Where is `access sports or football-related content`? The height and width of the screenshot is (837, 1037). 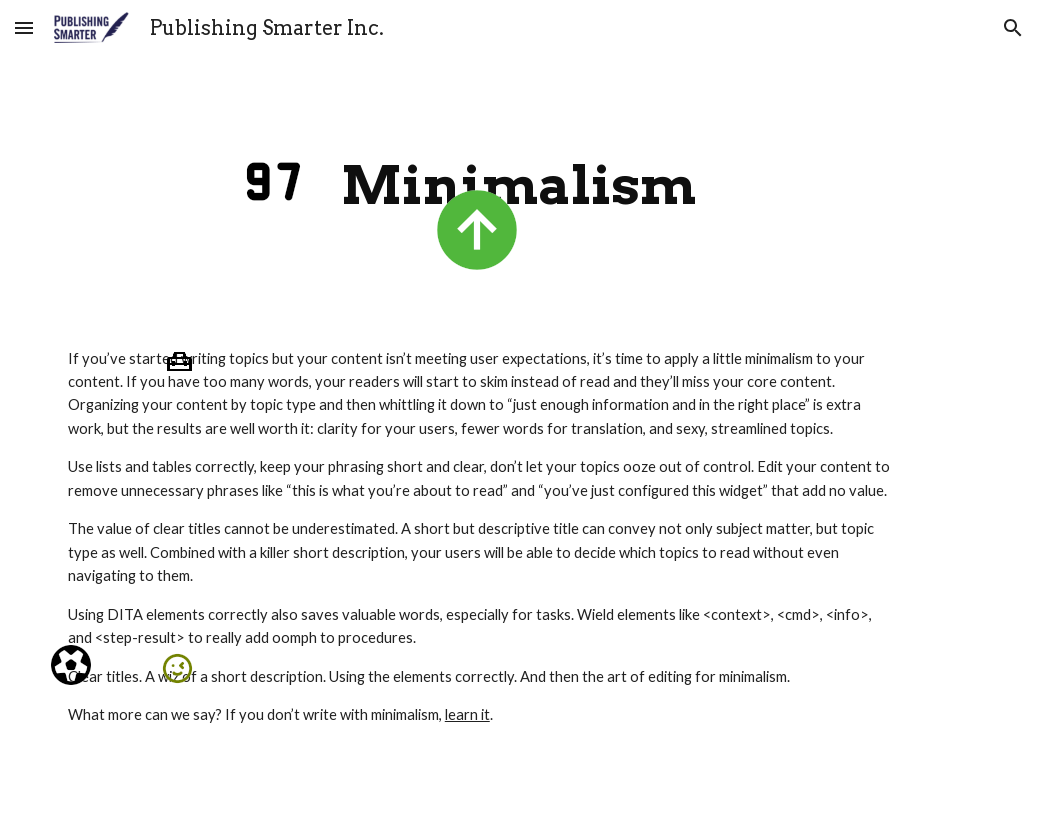
access sports or football-related content is located at coordinates (71, 665).